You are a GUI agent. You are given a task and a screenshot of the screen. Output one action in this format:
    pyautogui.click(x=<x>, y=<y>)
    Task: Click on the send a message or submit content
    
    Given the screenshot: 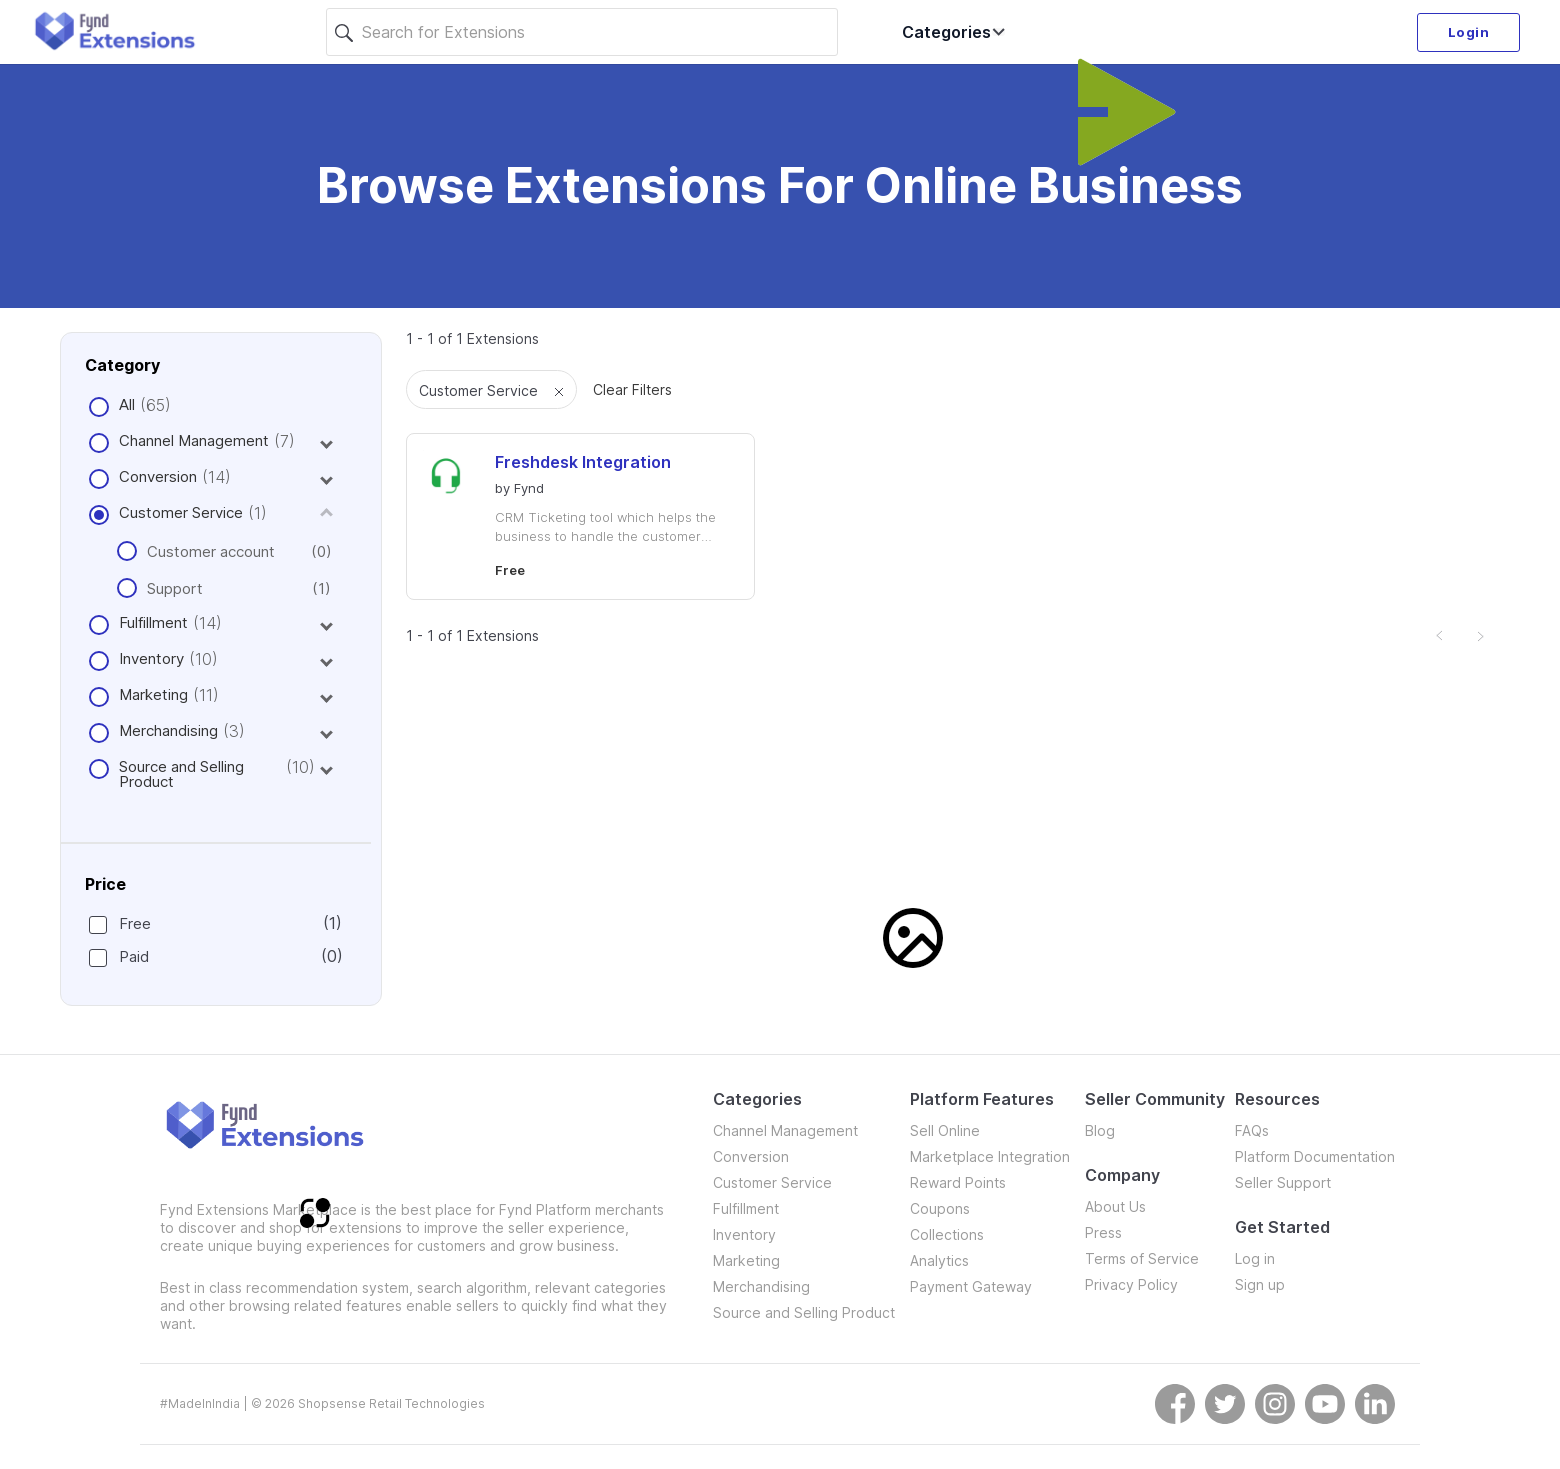 What is the action you would take?
    pyautogui.click(x=1123, y=112)
    